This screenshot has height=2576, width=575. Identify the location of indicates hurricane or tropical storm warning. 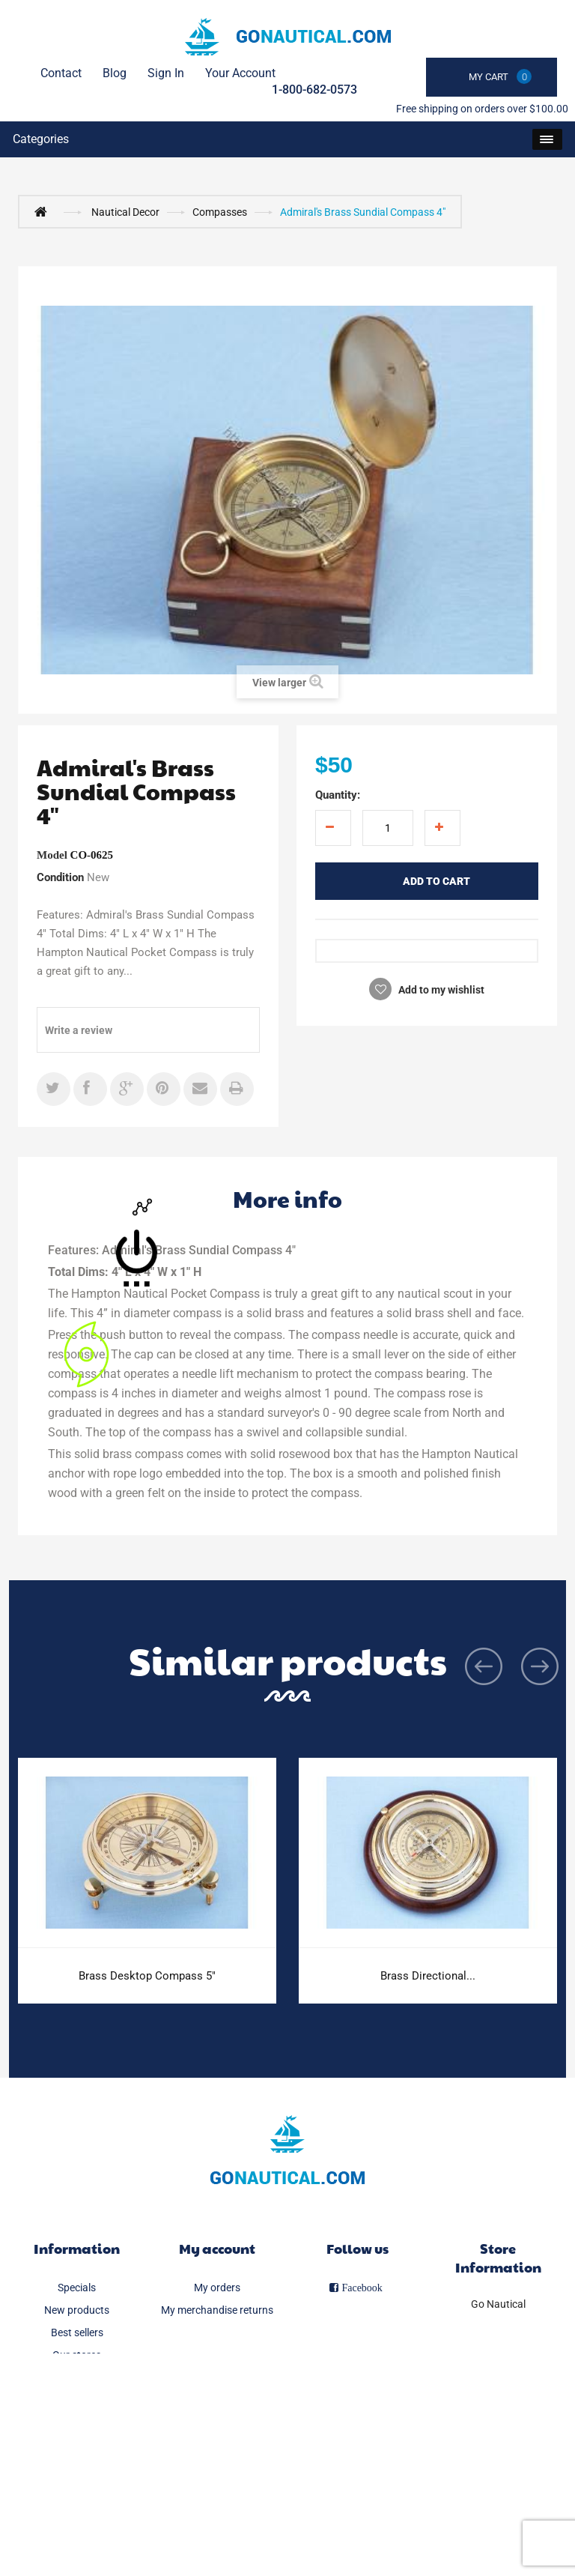
(86, 1354).